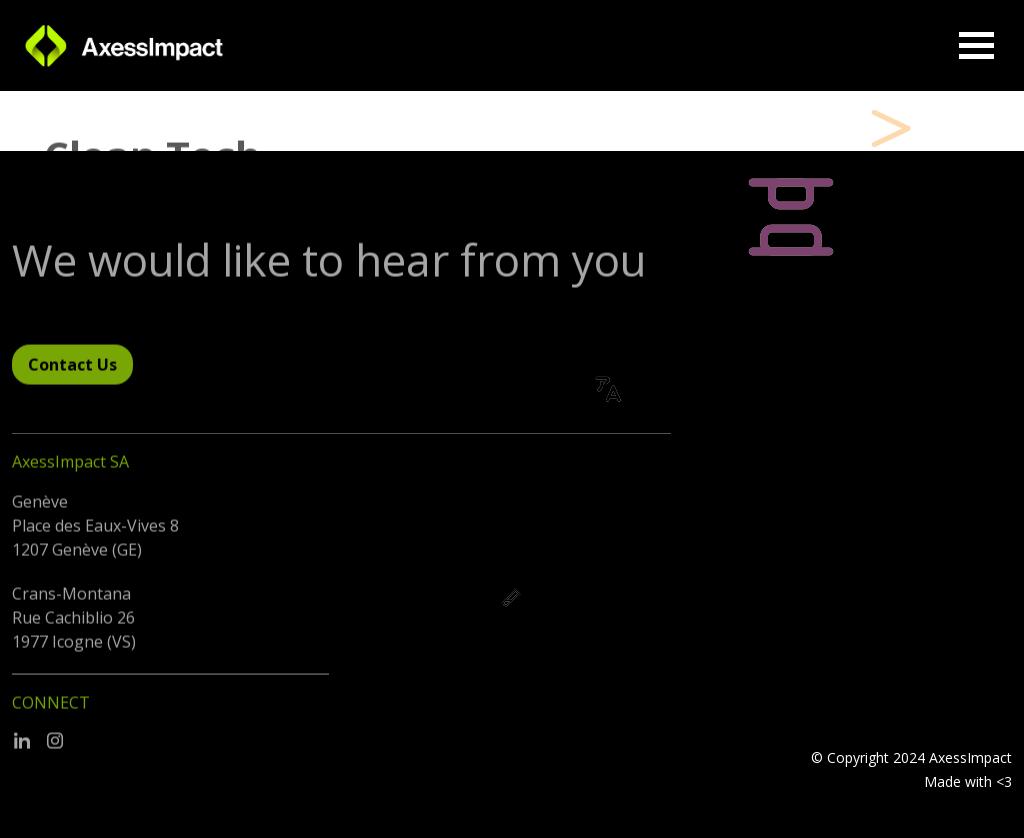  Describe the element at coordinates (607, 388) in the screenshot. I see `switch to Japanese katakana input` at that location.